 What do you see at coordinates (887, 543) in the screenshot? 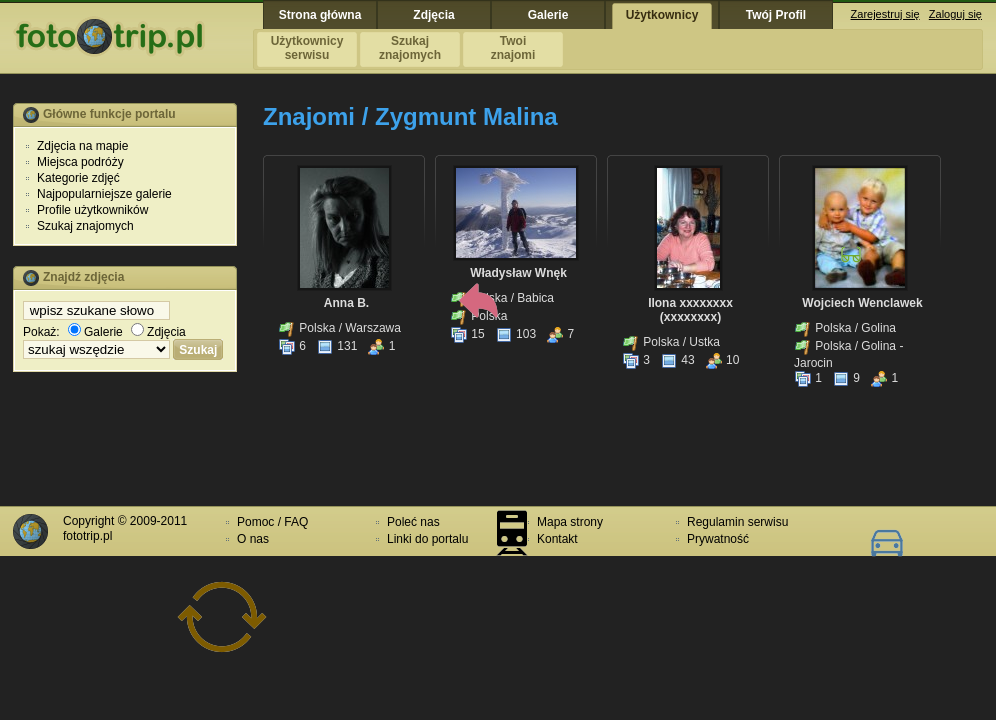
I see `access vehicle or car-related settings` at bounding box center [887, 543].